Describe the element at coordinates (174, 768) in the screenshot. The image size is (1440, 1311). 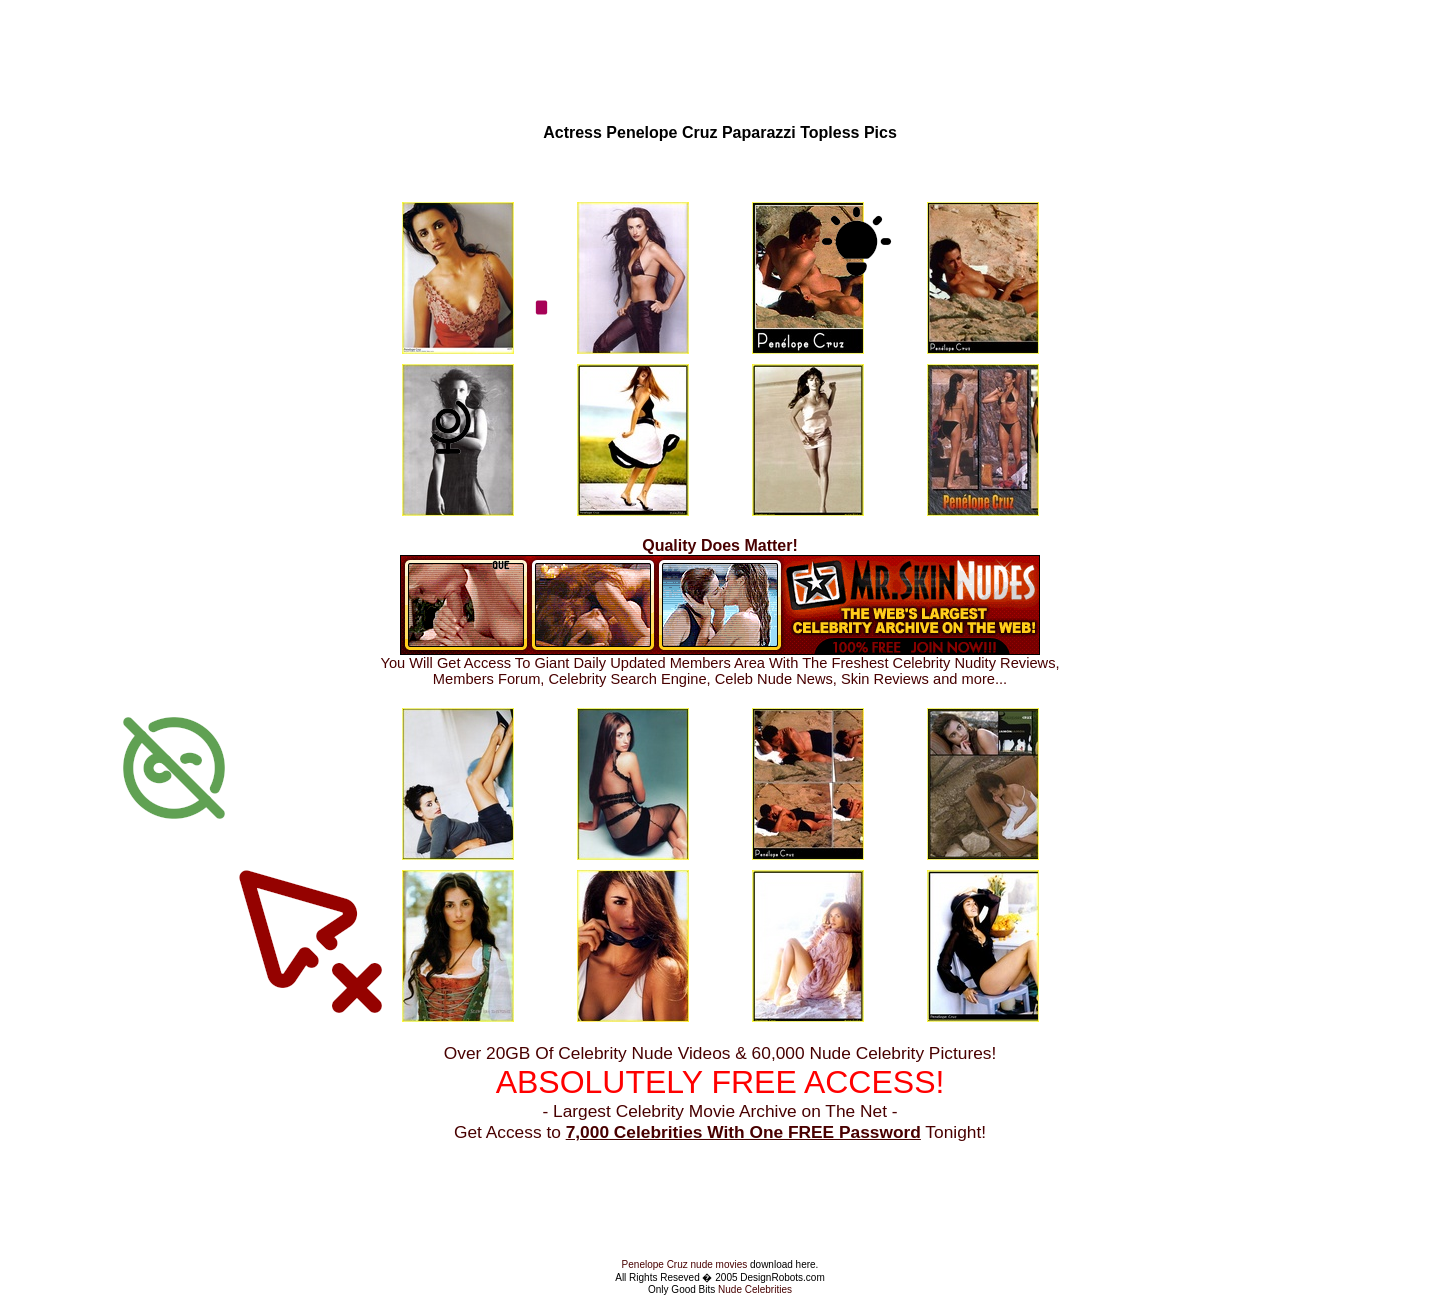
I see `indicates content is not under creative commons license` at that location.